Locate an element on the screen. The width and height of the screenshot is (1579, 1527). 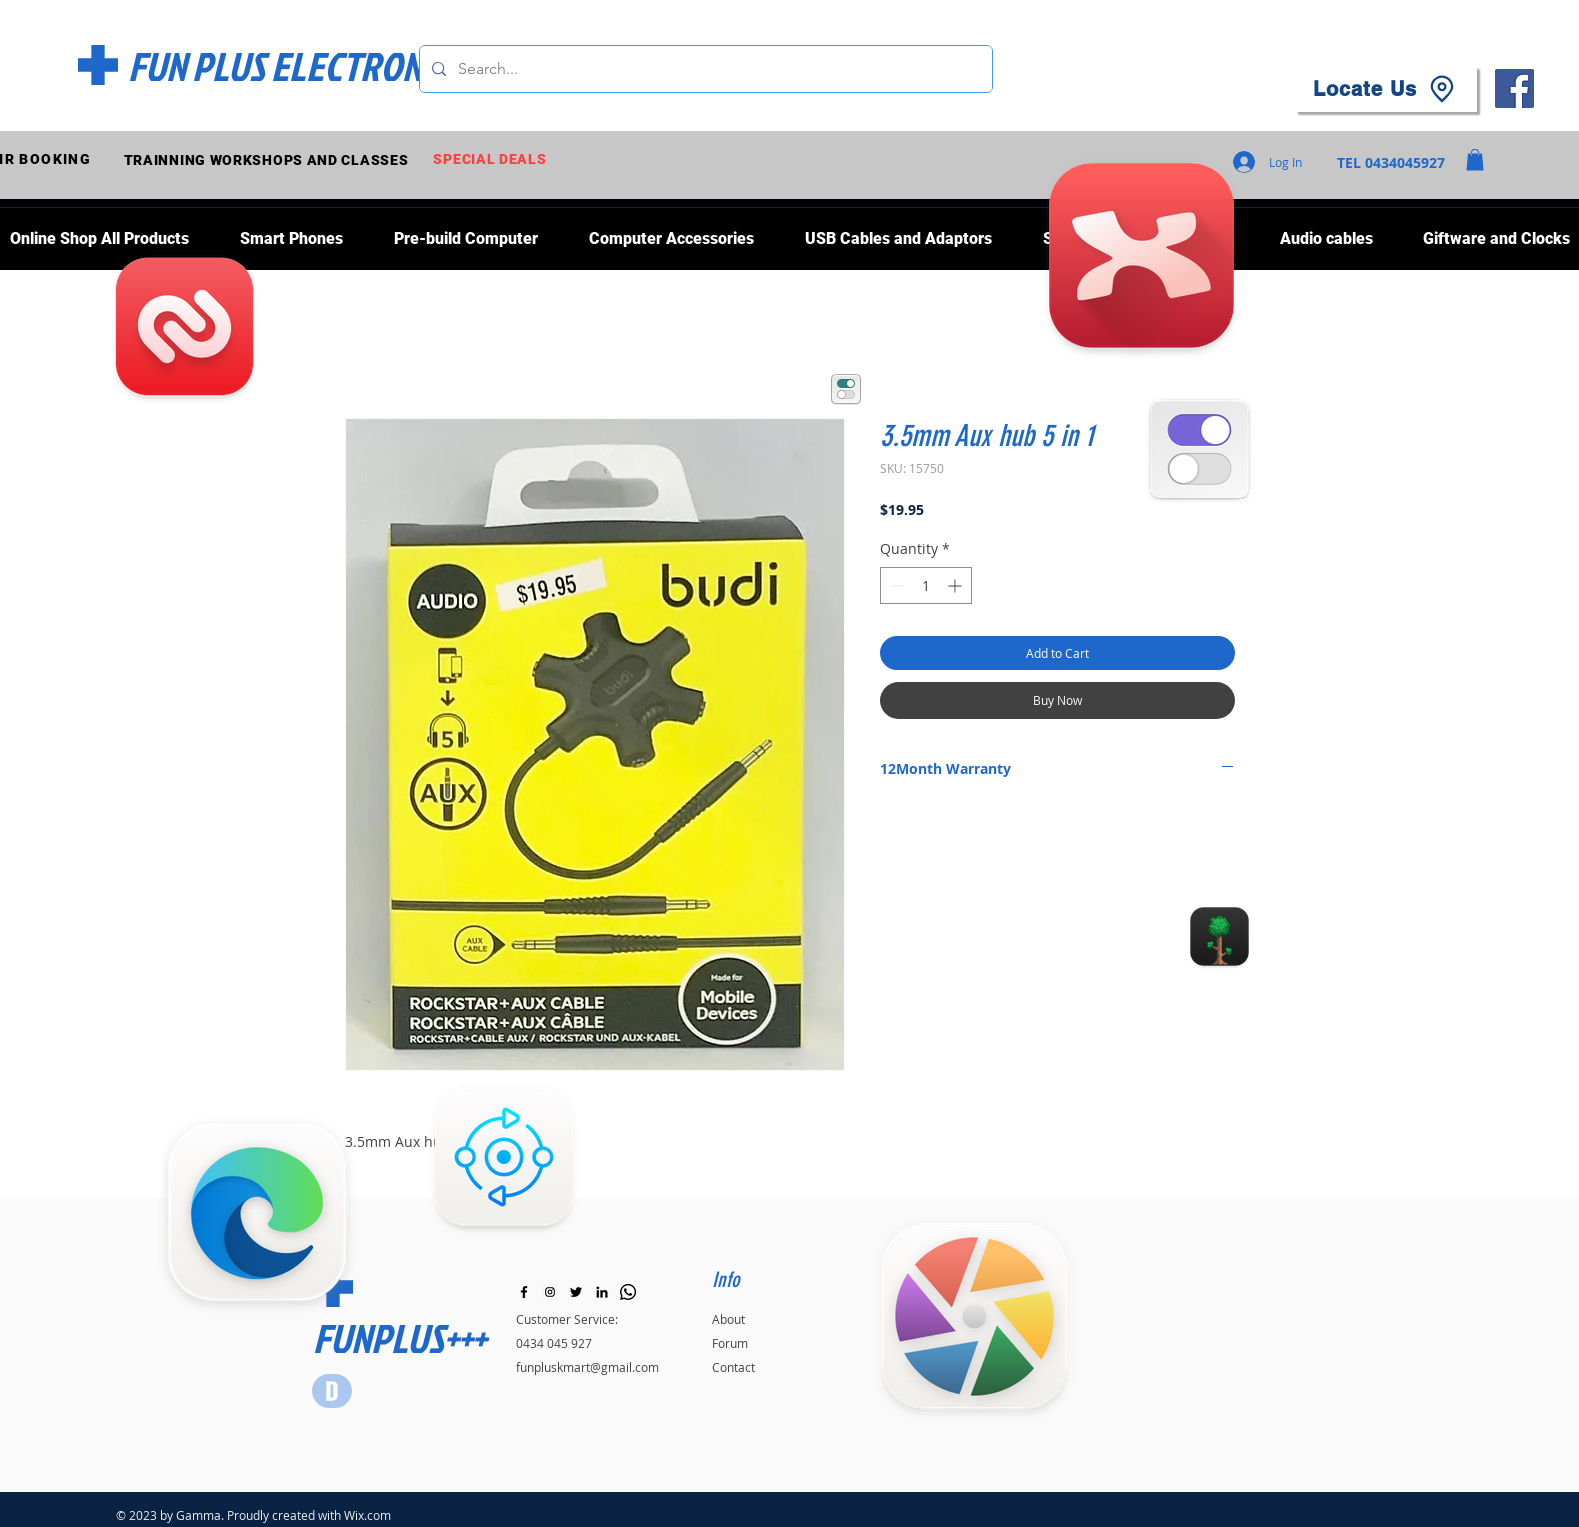
launch Terraria game is located at coordinates (1219, 936).